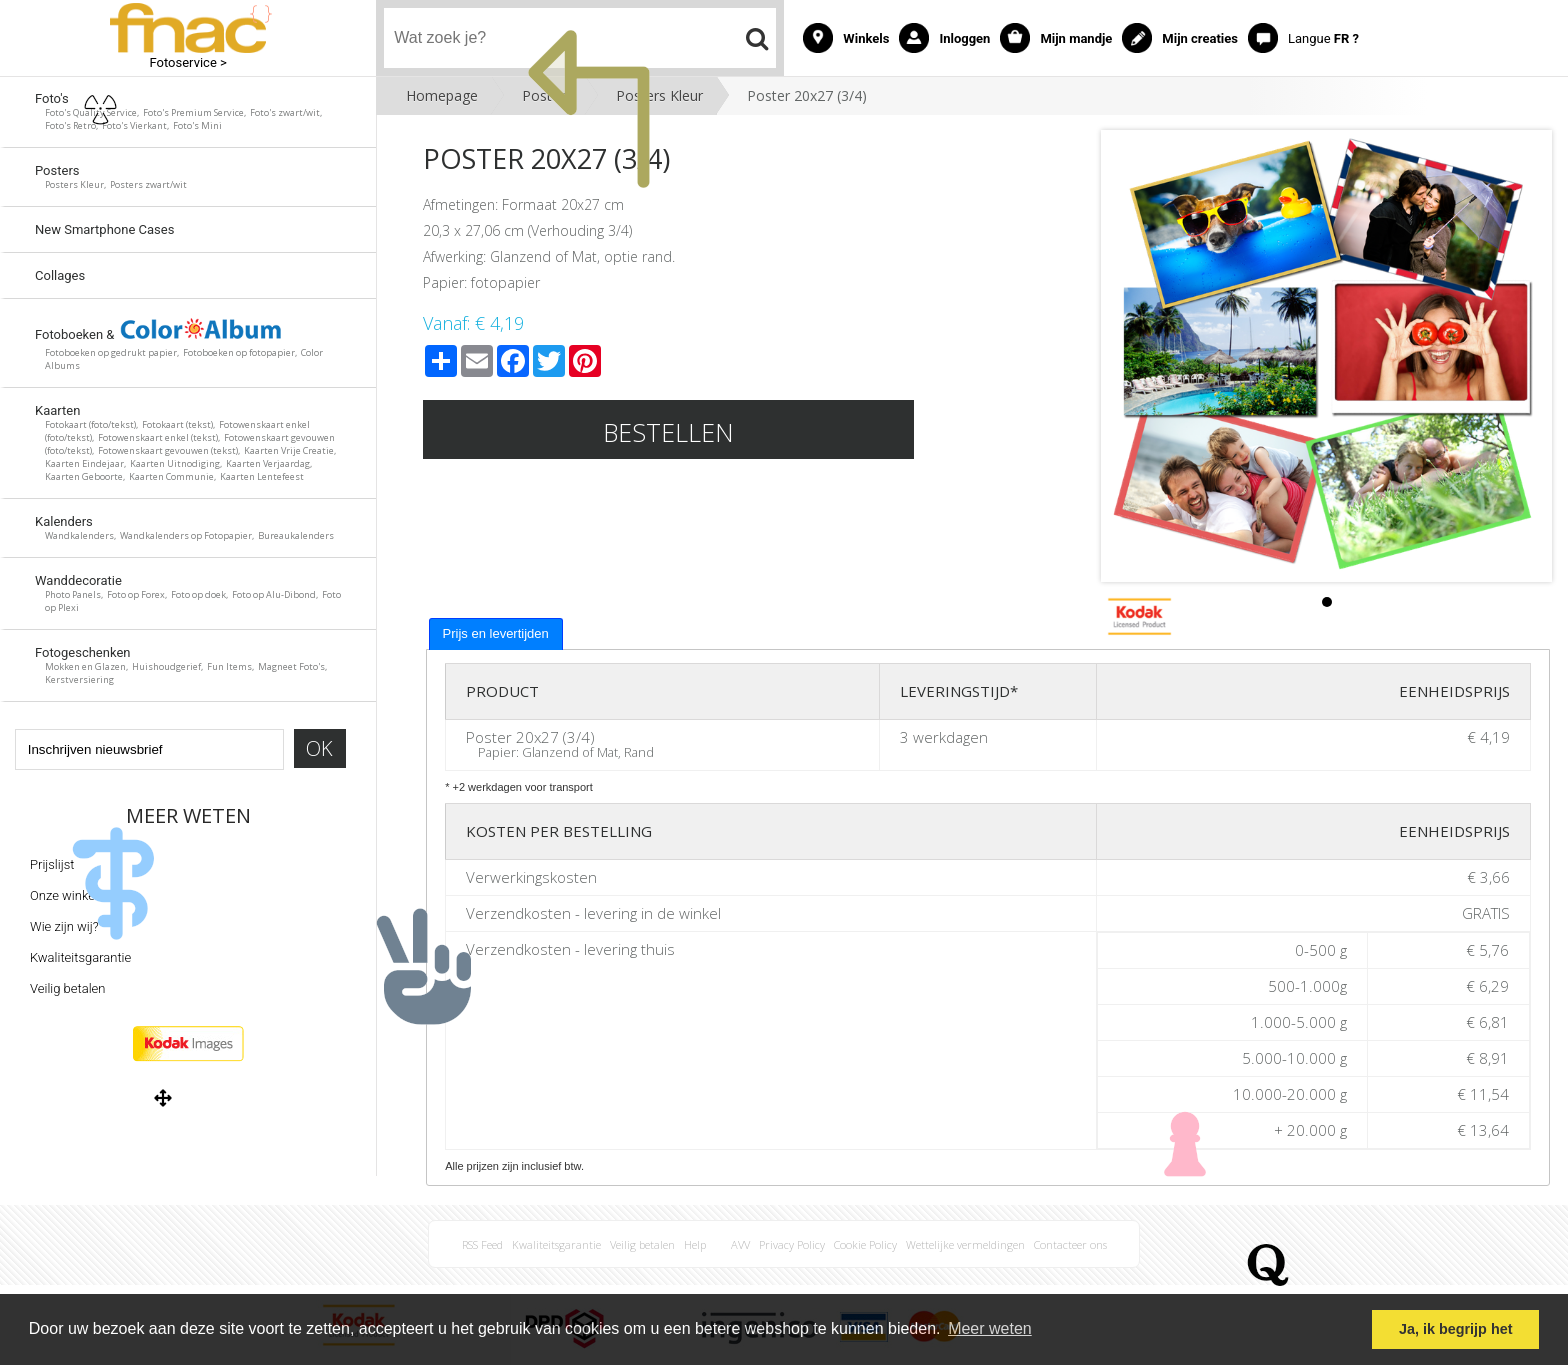  What do you see at coordinates (427, 966) in the screenshot?
I see `peace sign or victory gesture emoji` at bounding box center [427, 966].